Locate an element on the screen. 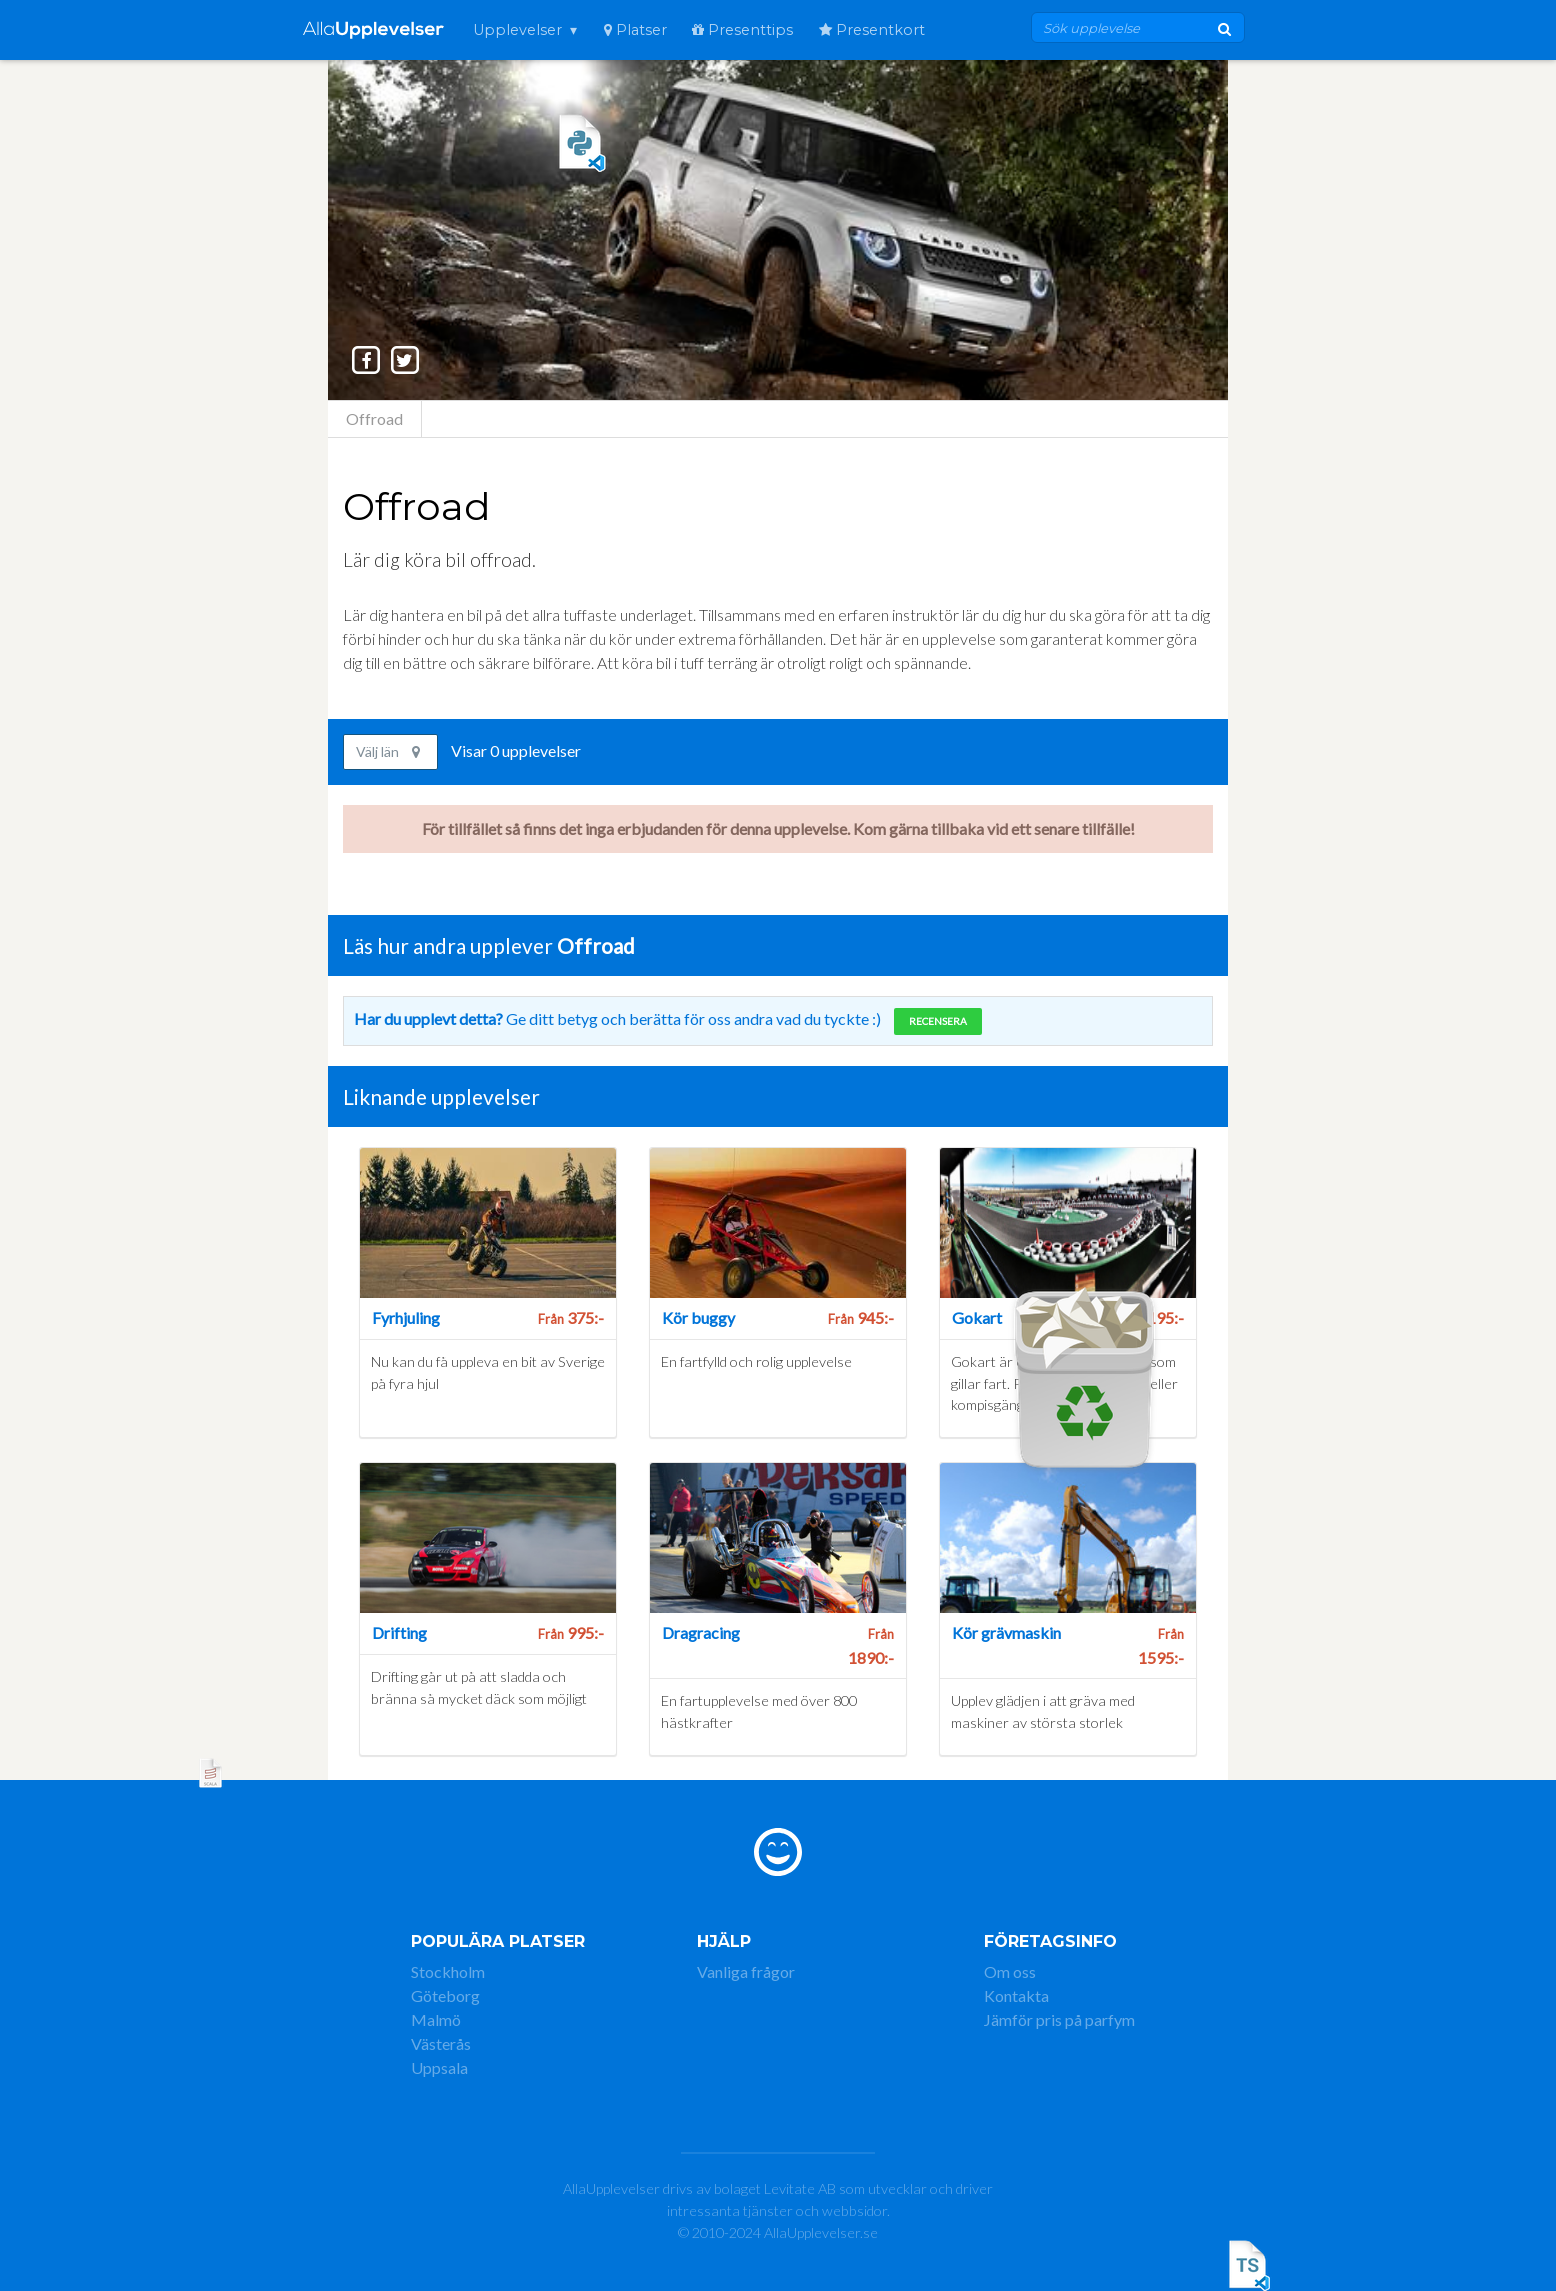  typescript file associated with visual studio code is located at coordinates (1247, 2265).